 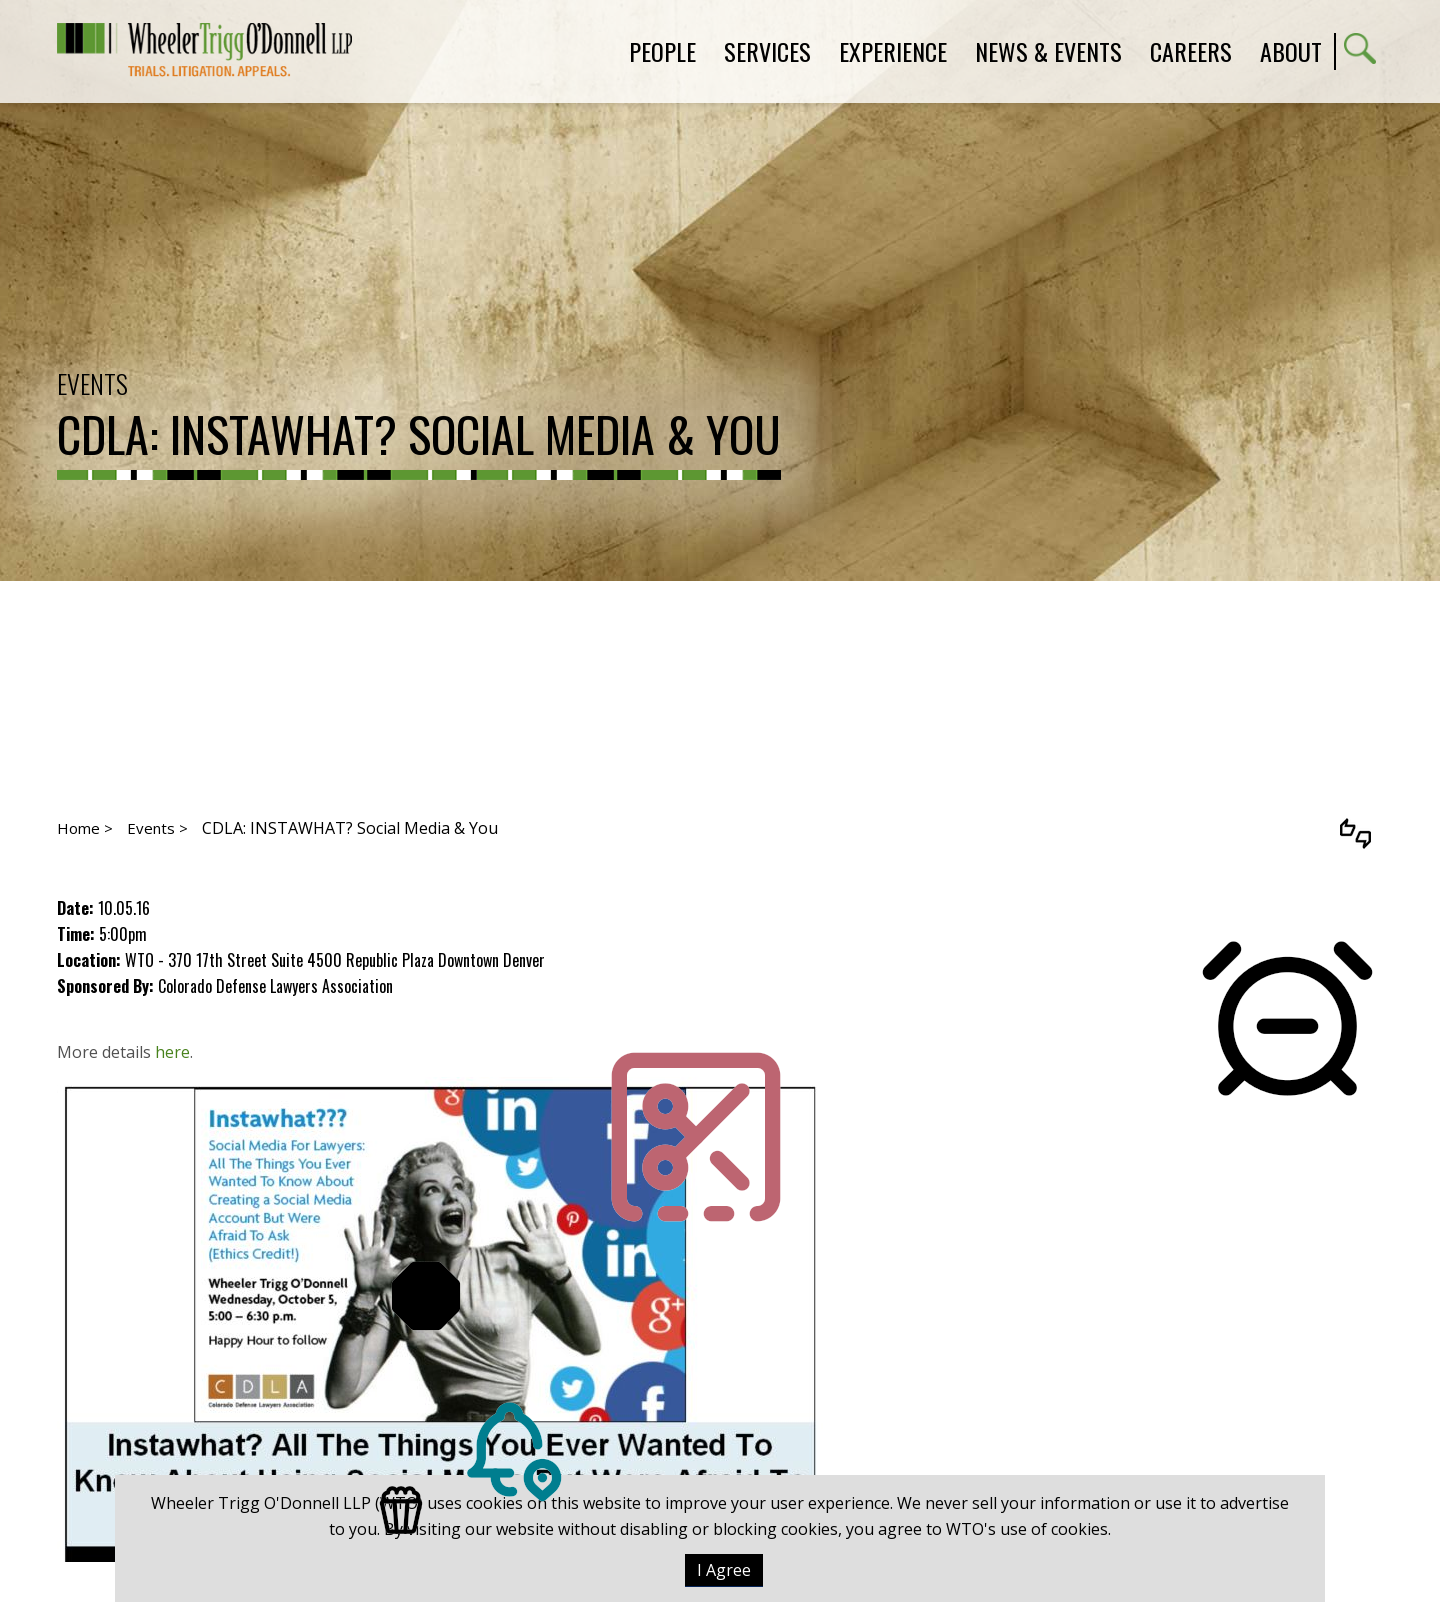 What do you see at coordinates (401, 1510) in the screenshot?
I see `access movies or entertainment content` at bounding box center [401, 1510].